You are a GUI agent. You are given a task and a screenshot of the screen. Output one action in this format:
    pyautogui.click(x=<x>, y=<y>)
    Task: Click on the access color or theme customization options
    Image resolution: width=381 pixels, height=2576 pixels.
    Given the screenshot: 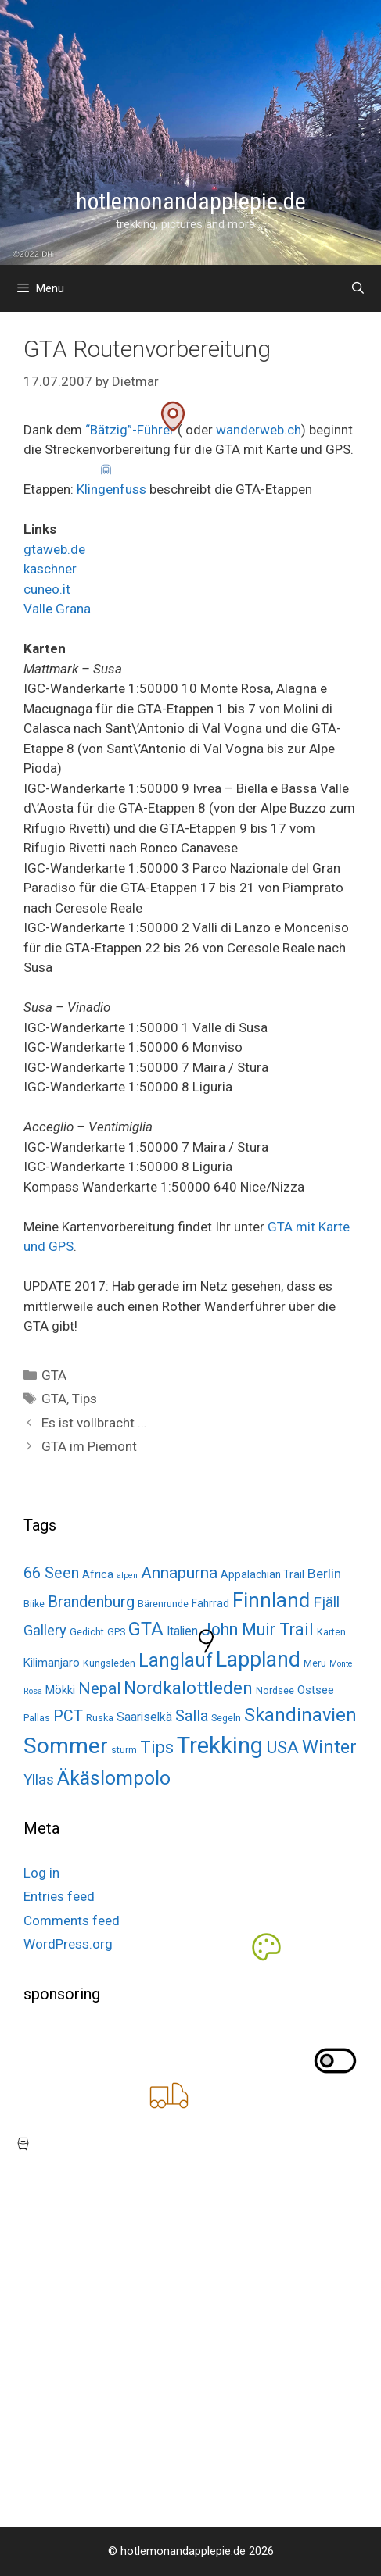 What is the action you would take?
    pyautogui.click(x=266, y=1947)
    